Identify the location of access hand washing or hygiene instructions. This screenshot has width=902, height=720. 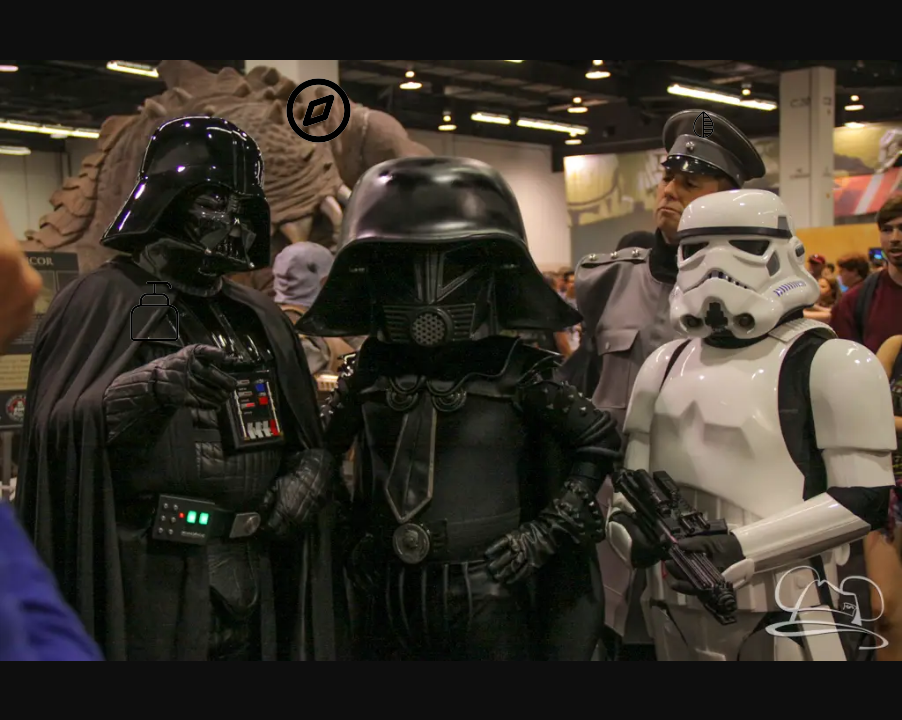
(154, 312).